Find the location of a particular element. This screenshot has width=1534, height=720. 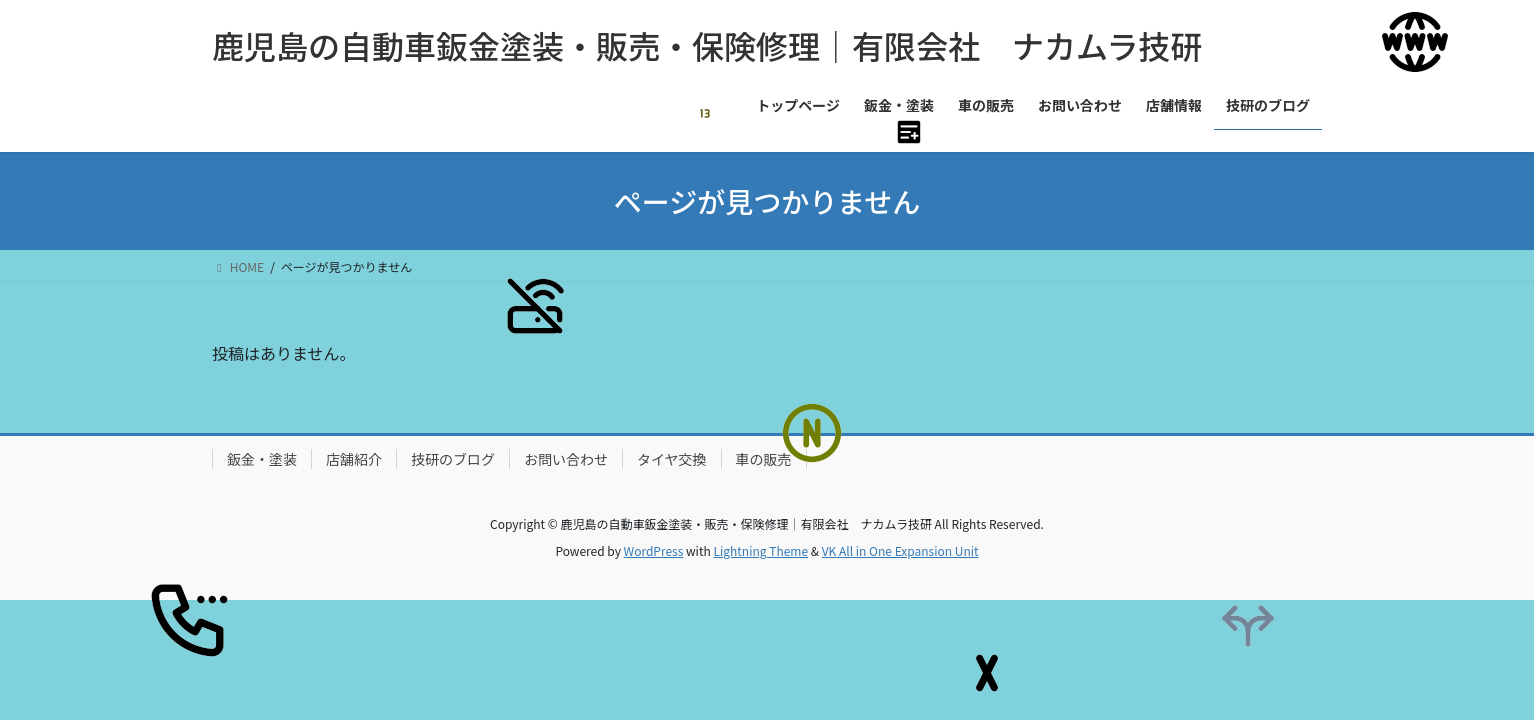

indicates a north direction marker on a map or compass is located at coordinates (812, 433).